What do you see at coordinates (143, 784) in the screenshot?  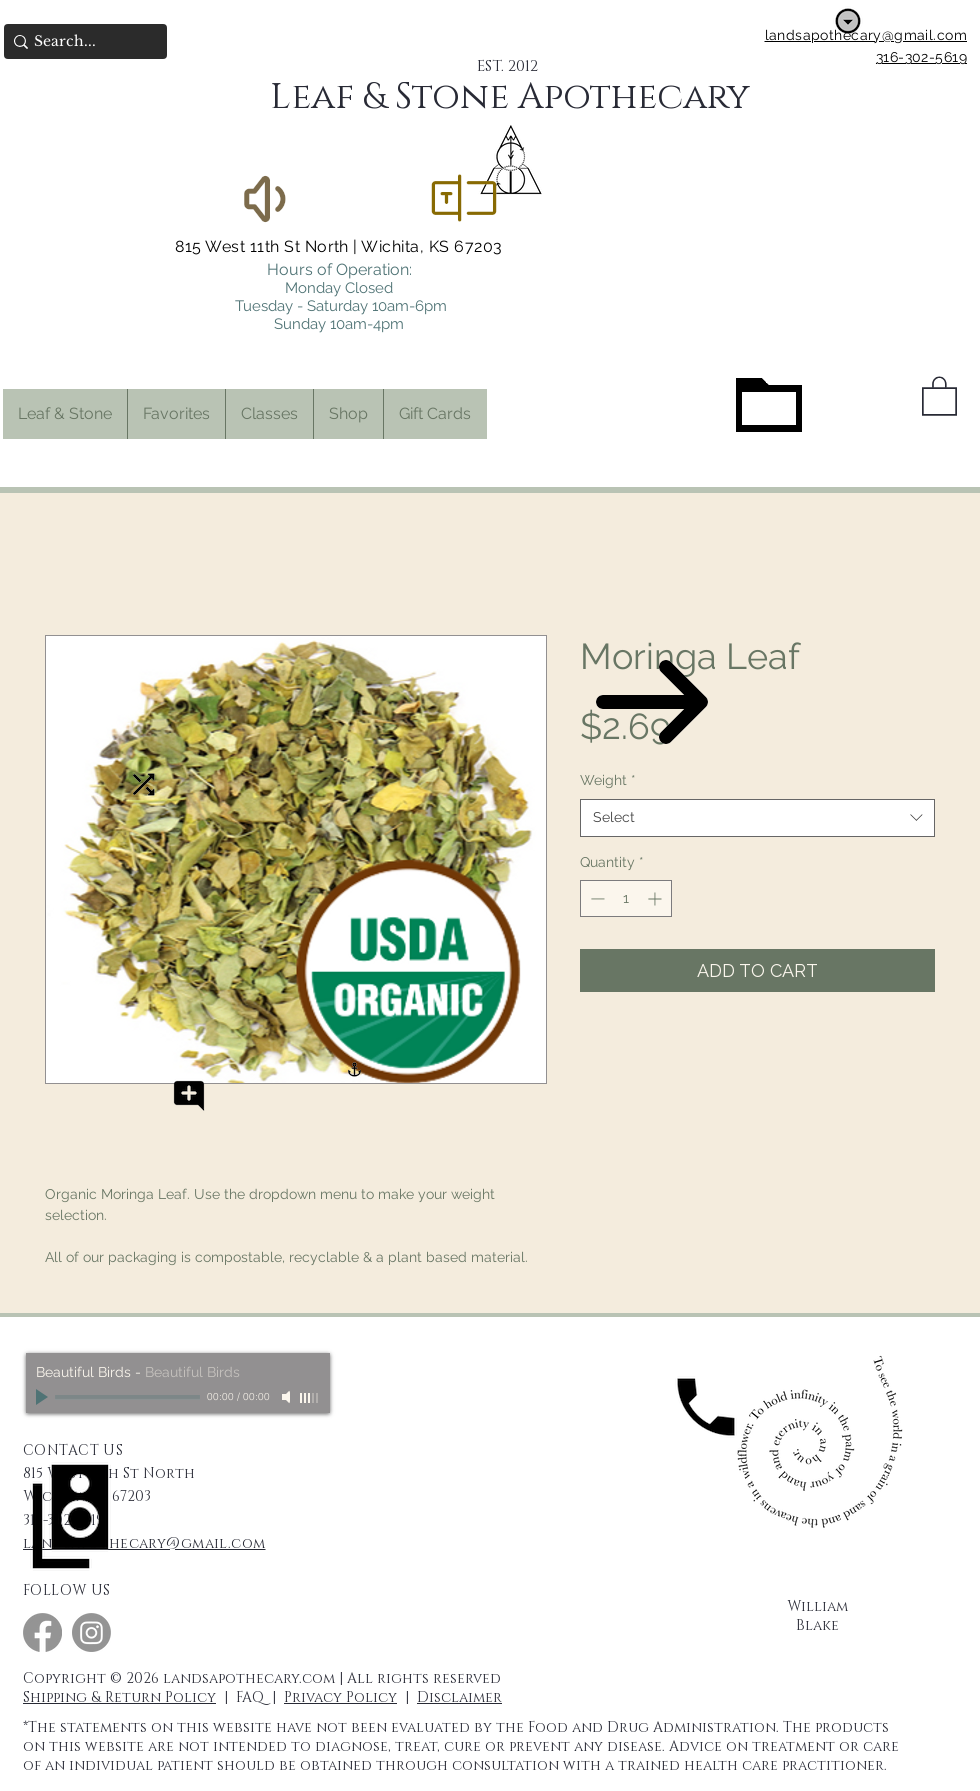 I see `shuffle playlist or queue` at bounding box center [143, 784].